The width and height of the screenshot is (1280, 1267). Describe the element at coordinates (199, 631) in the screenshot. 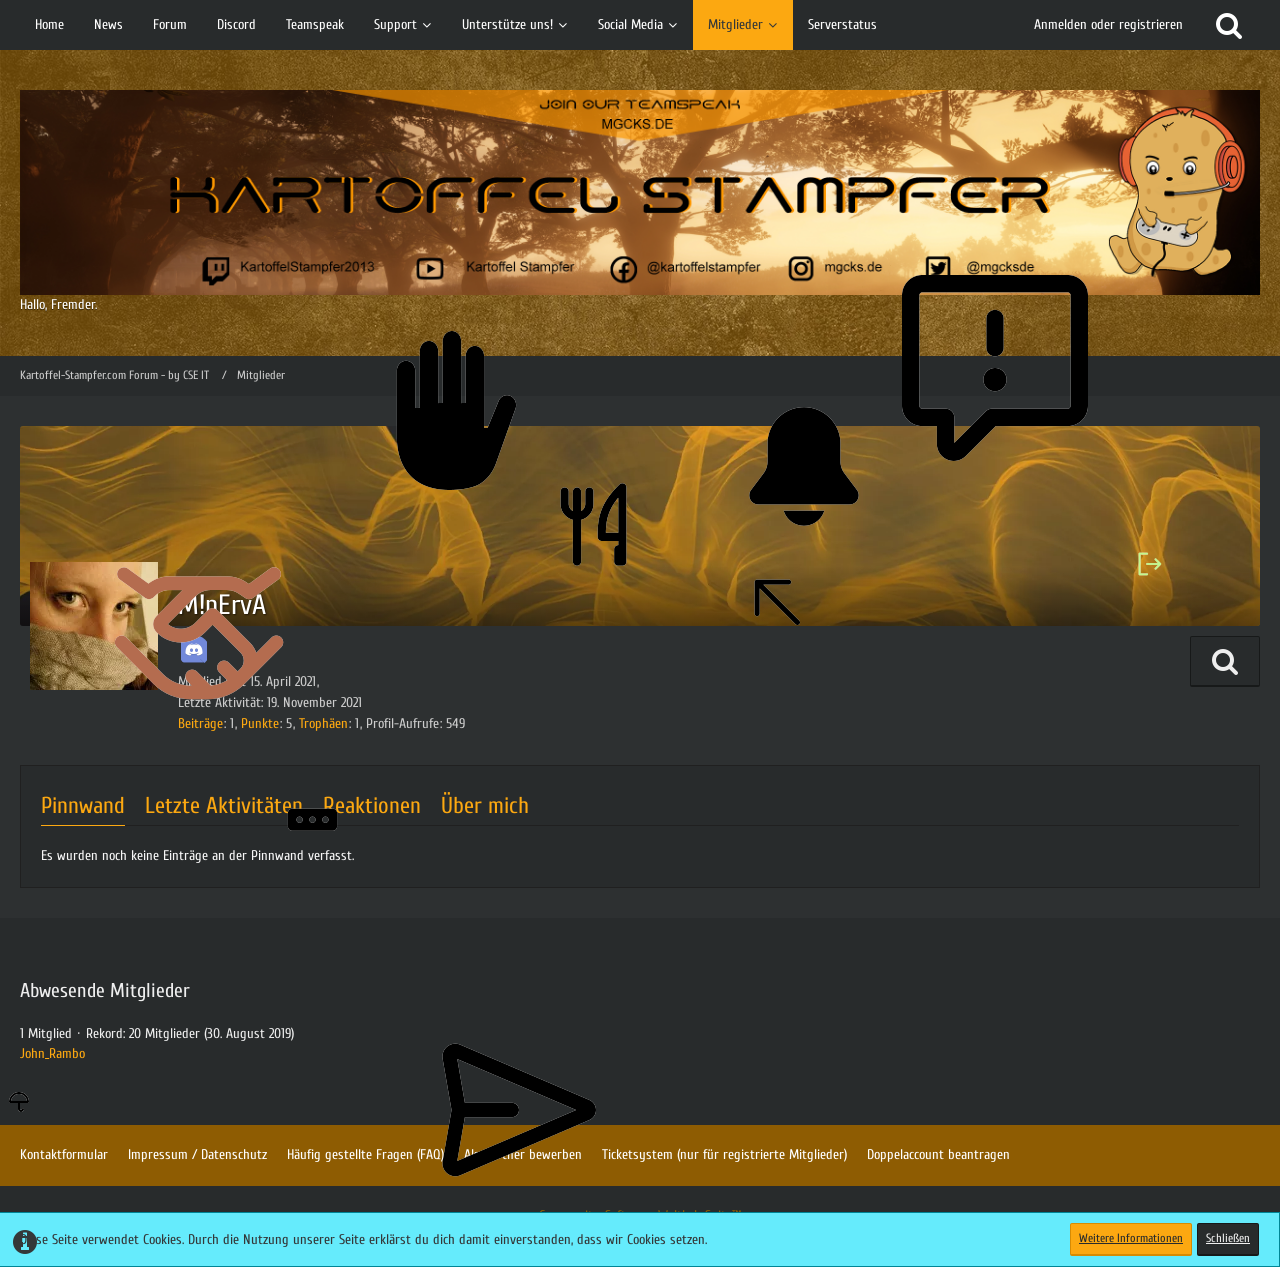

I see `indicates a partnership or collaboration` at that location.